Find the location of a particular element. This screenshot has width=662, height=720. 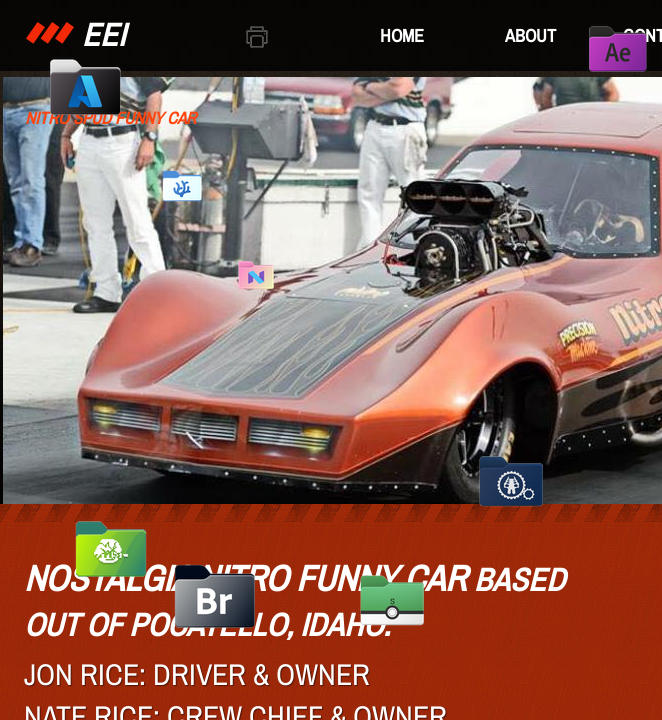

folder containing Adobe Bridge files is located at coordinates (214, 598).